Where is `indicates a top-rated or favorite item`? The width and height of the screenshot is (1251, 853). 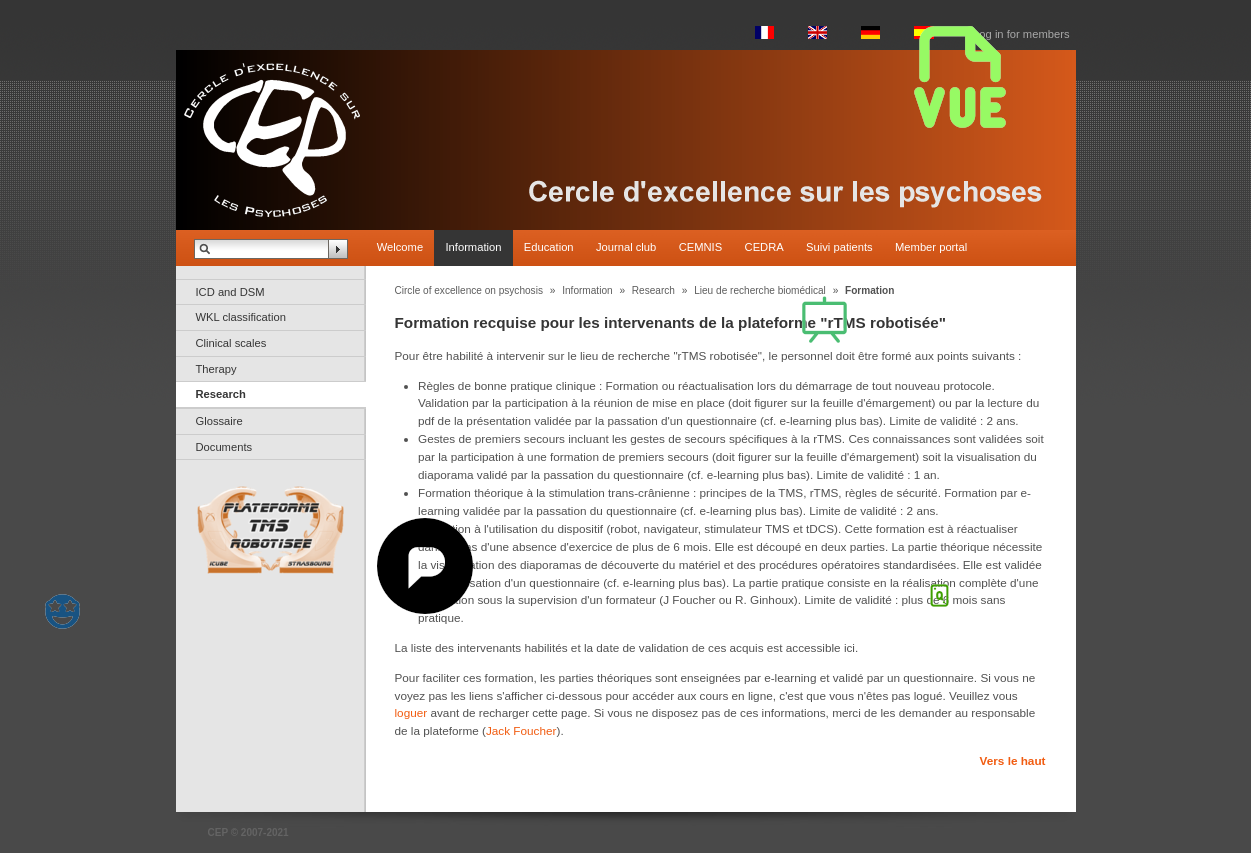 indicates a top-rated or favorite item is located at coordinates (62, 611).